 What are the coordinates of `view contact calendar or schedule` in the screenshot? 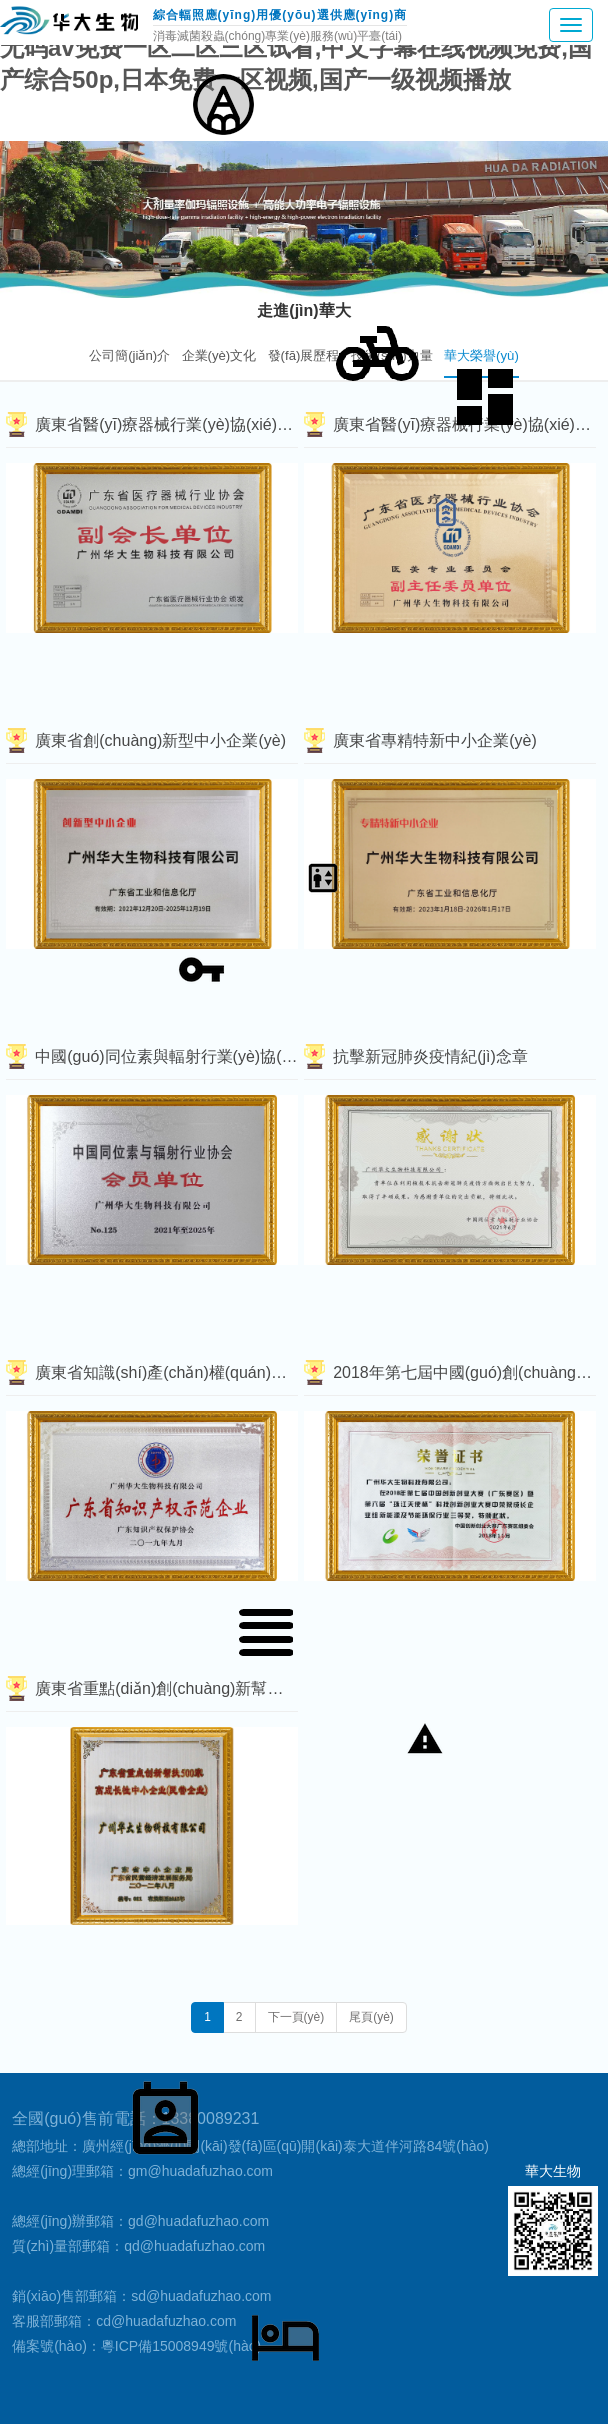 It's located at (165, 2121).